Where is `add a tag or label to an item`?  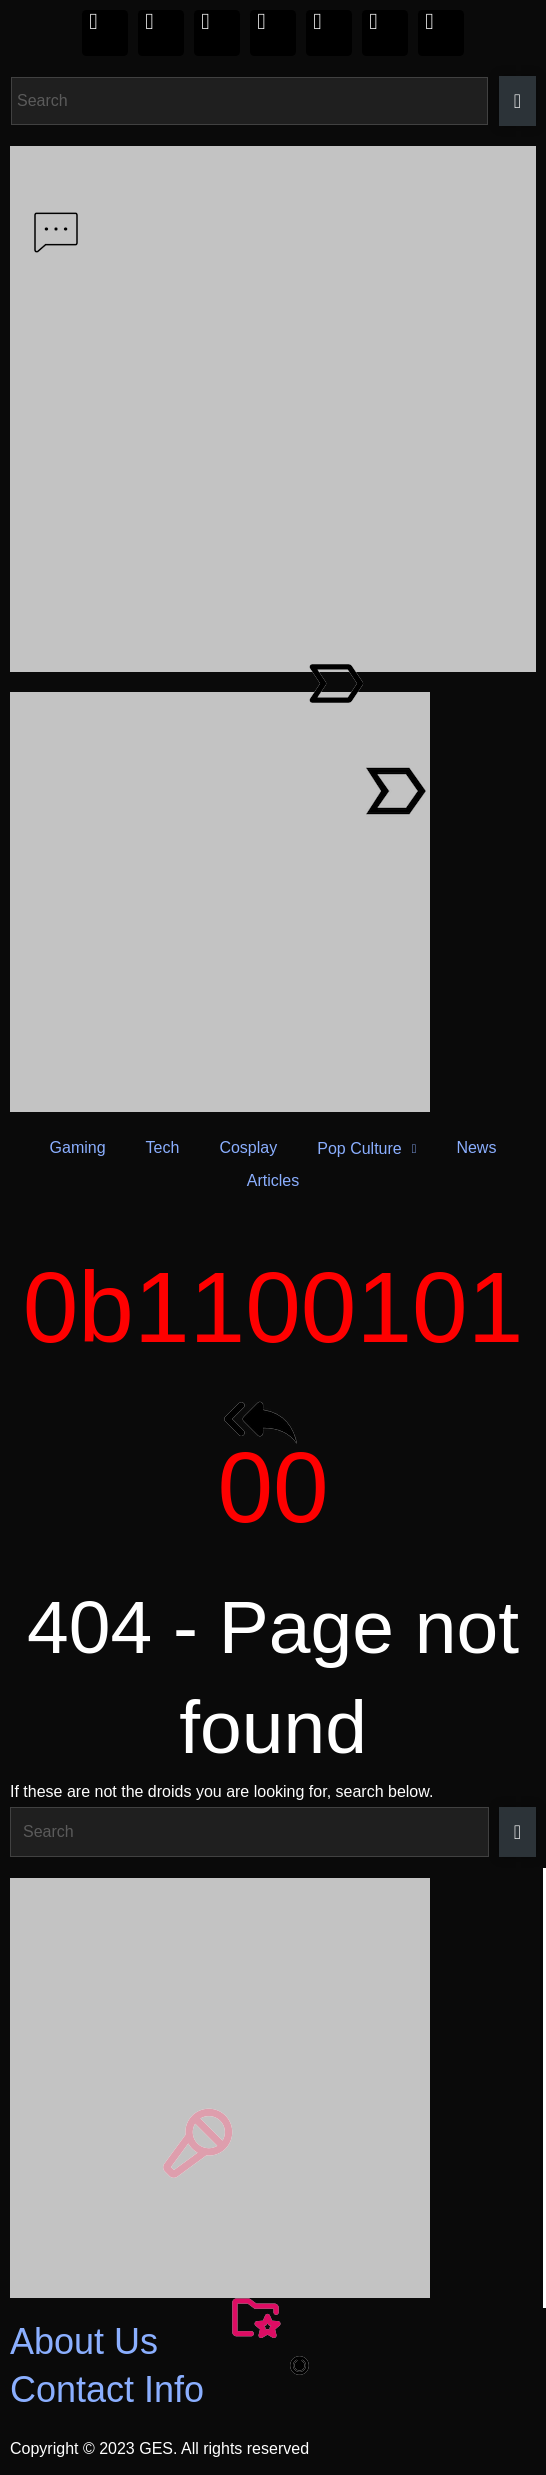
add a tag or label to an item is located at coordinates (334, 683).